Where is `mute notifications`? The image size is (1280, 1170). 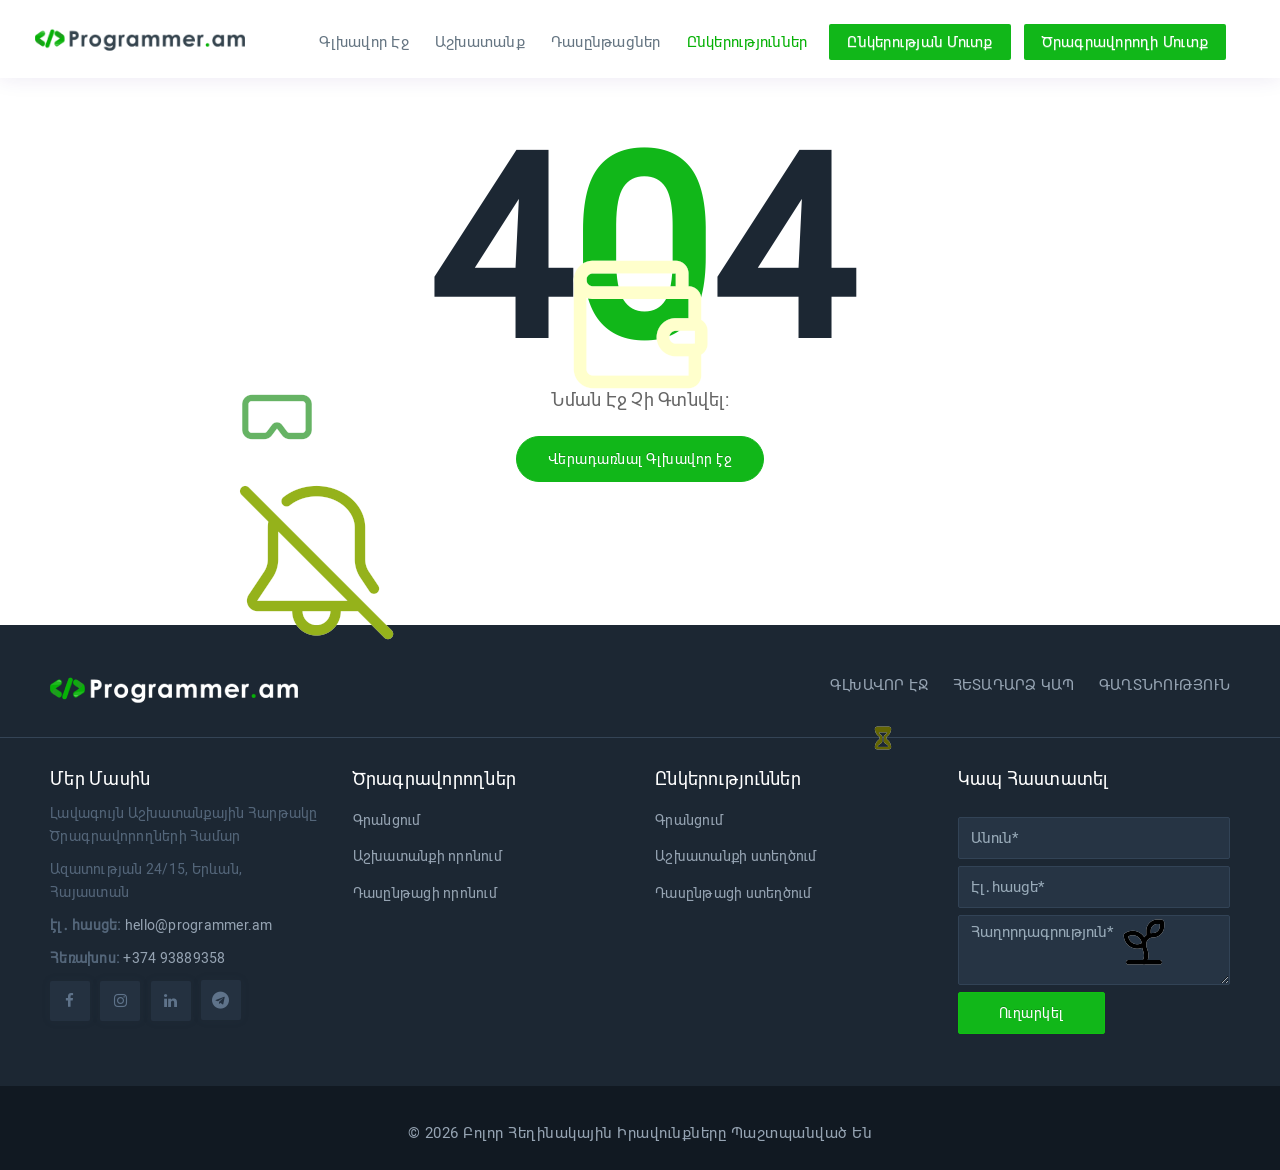
mute notifications is located at coordinates (316, 562).